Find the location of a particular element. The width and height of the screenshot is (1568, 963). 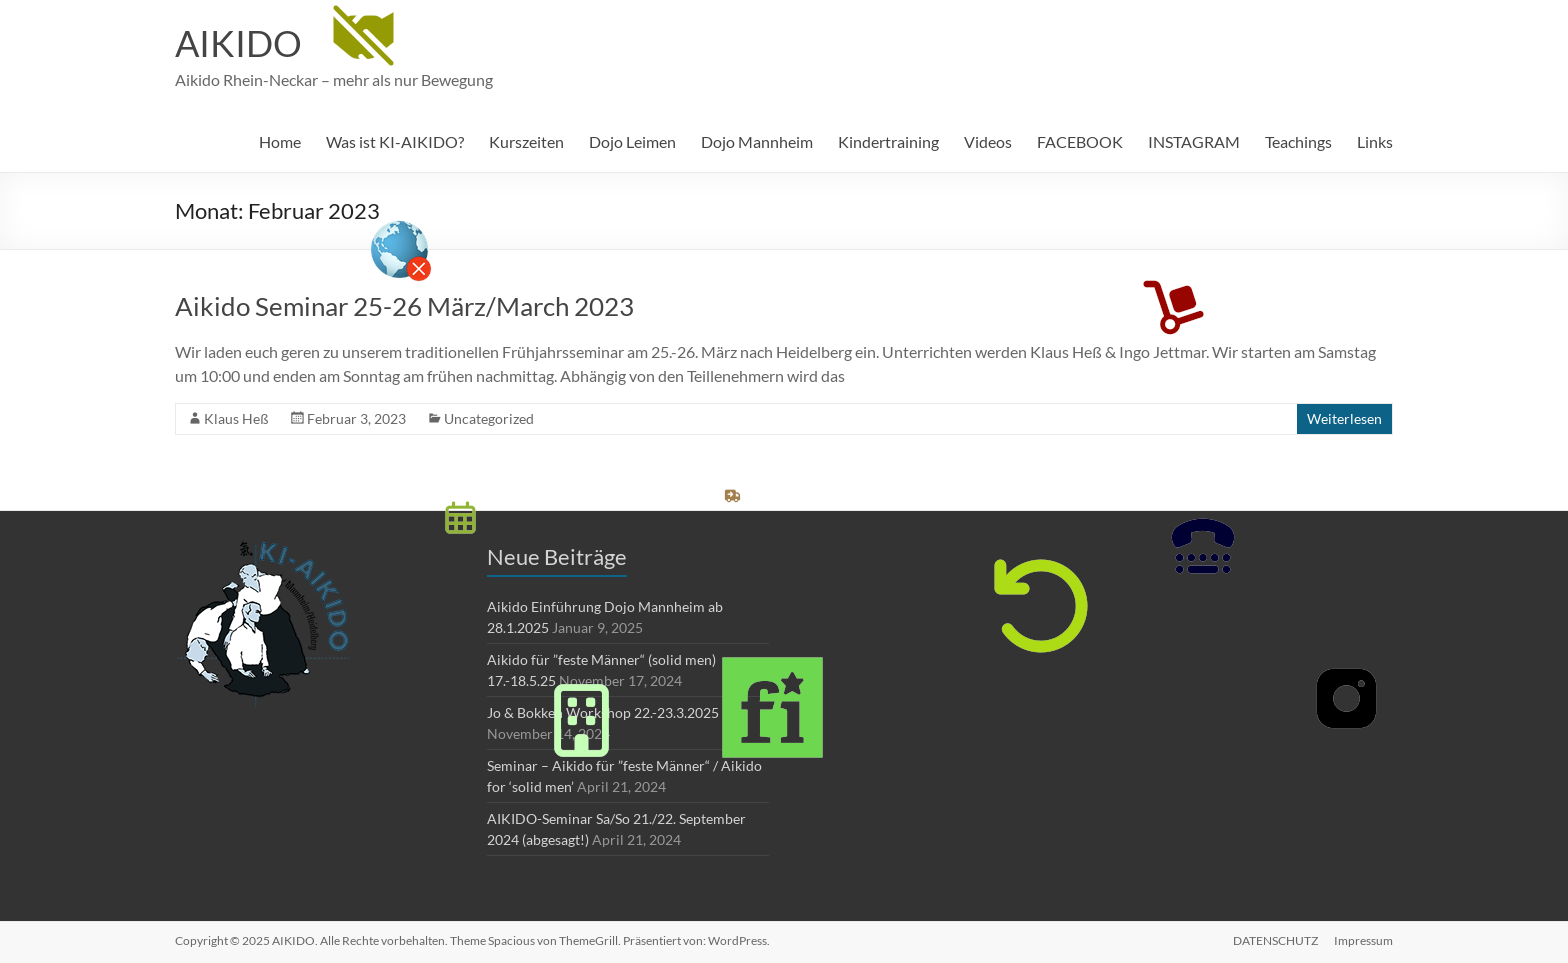

track outgoing shipment is located at coordinates (732, 495).